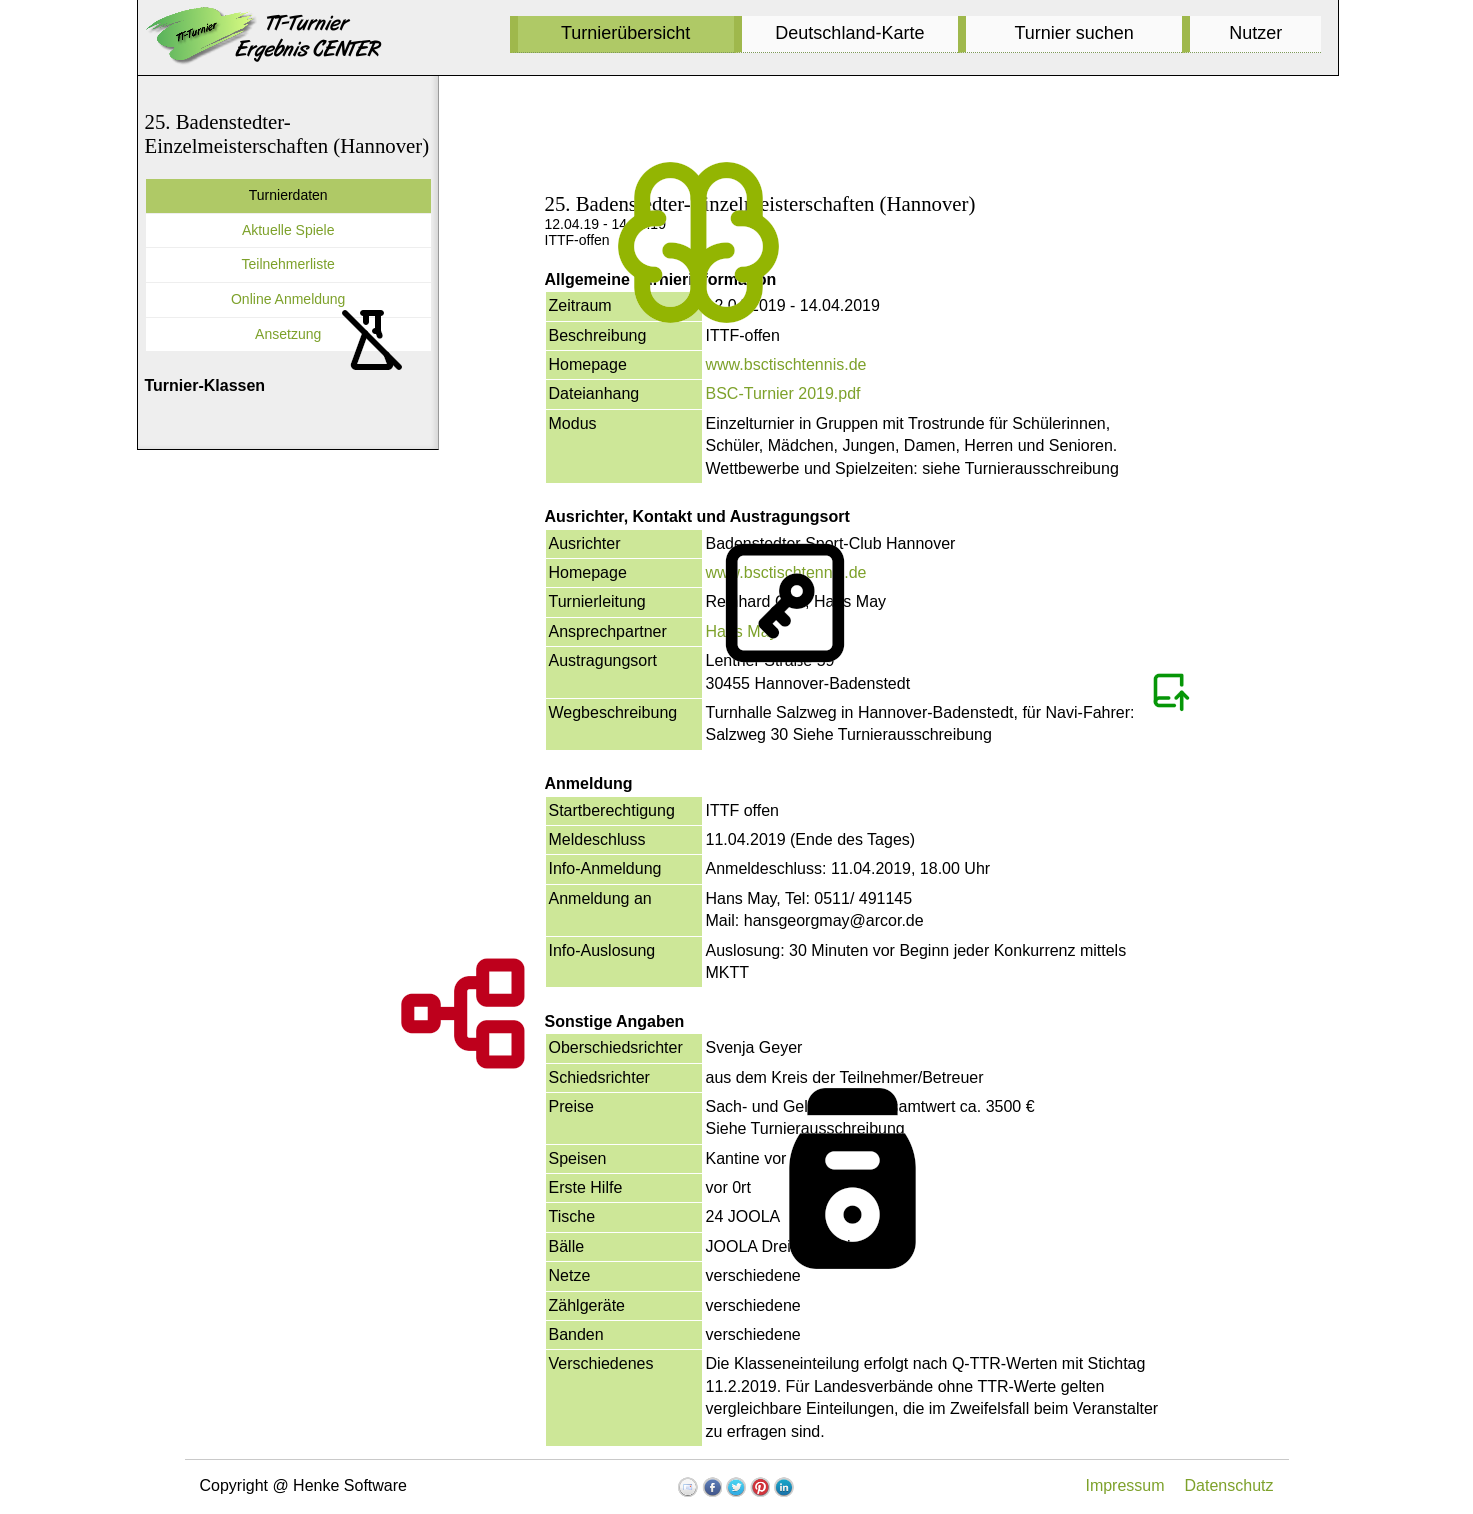  Describe the element at coordinates (372, 340) in the screenshot. I see `disable experimental features` at that location.